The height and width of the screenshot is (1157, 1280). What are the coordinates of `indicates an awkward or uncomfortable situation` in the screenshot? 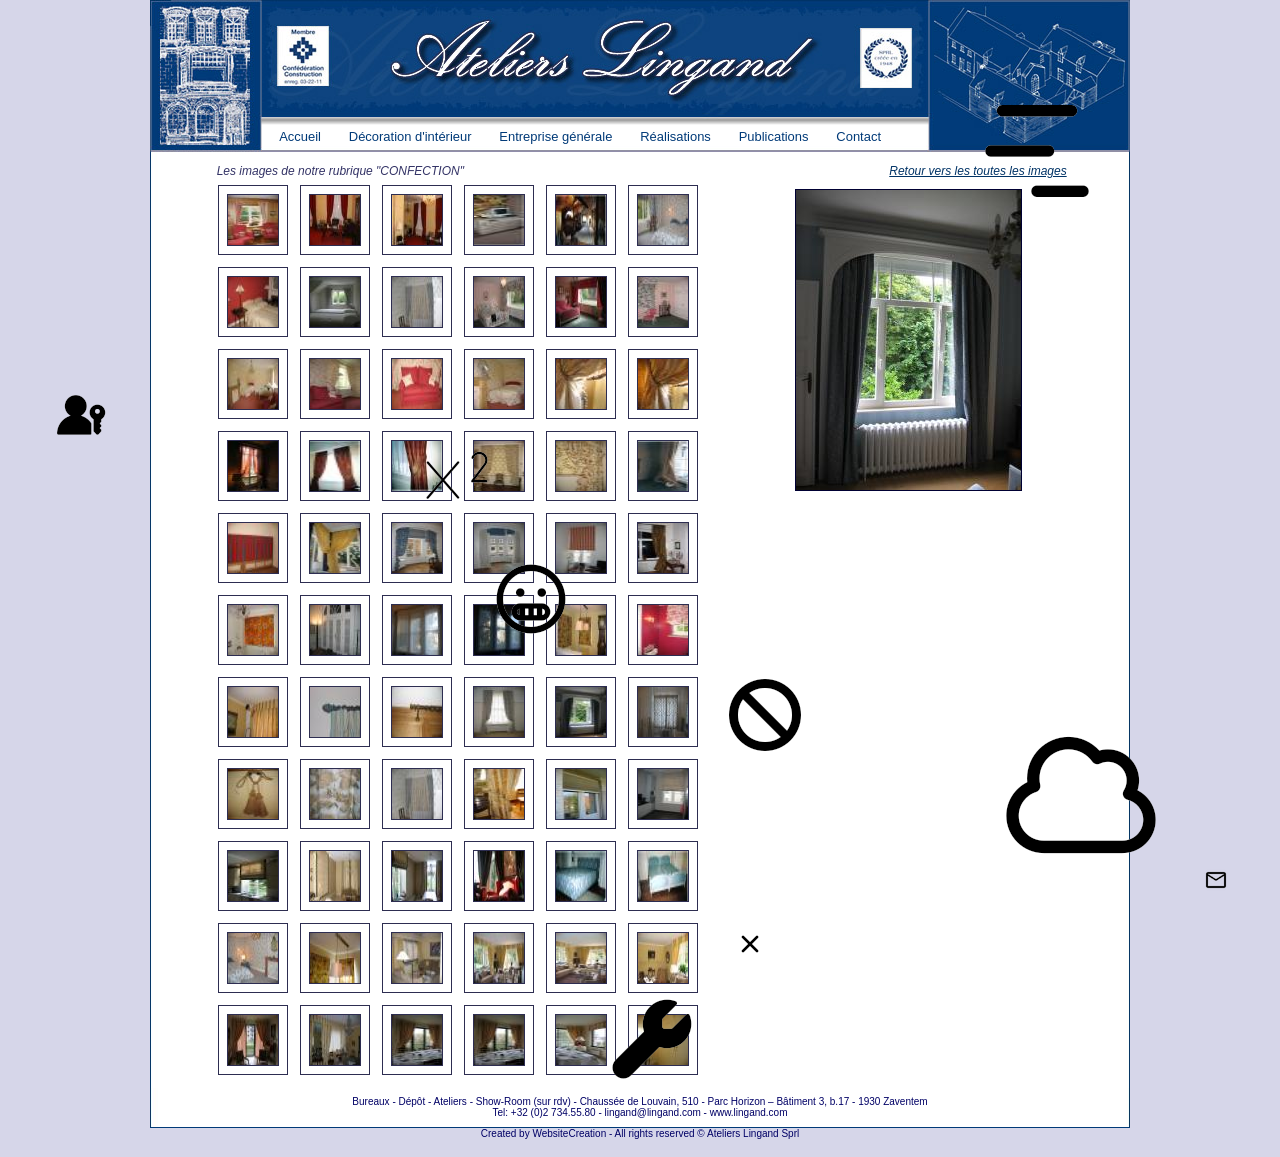 It's located at (531, 599).